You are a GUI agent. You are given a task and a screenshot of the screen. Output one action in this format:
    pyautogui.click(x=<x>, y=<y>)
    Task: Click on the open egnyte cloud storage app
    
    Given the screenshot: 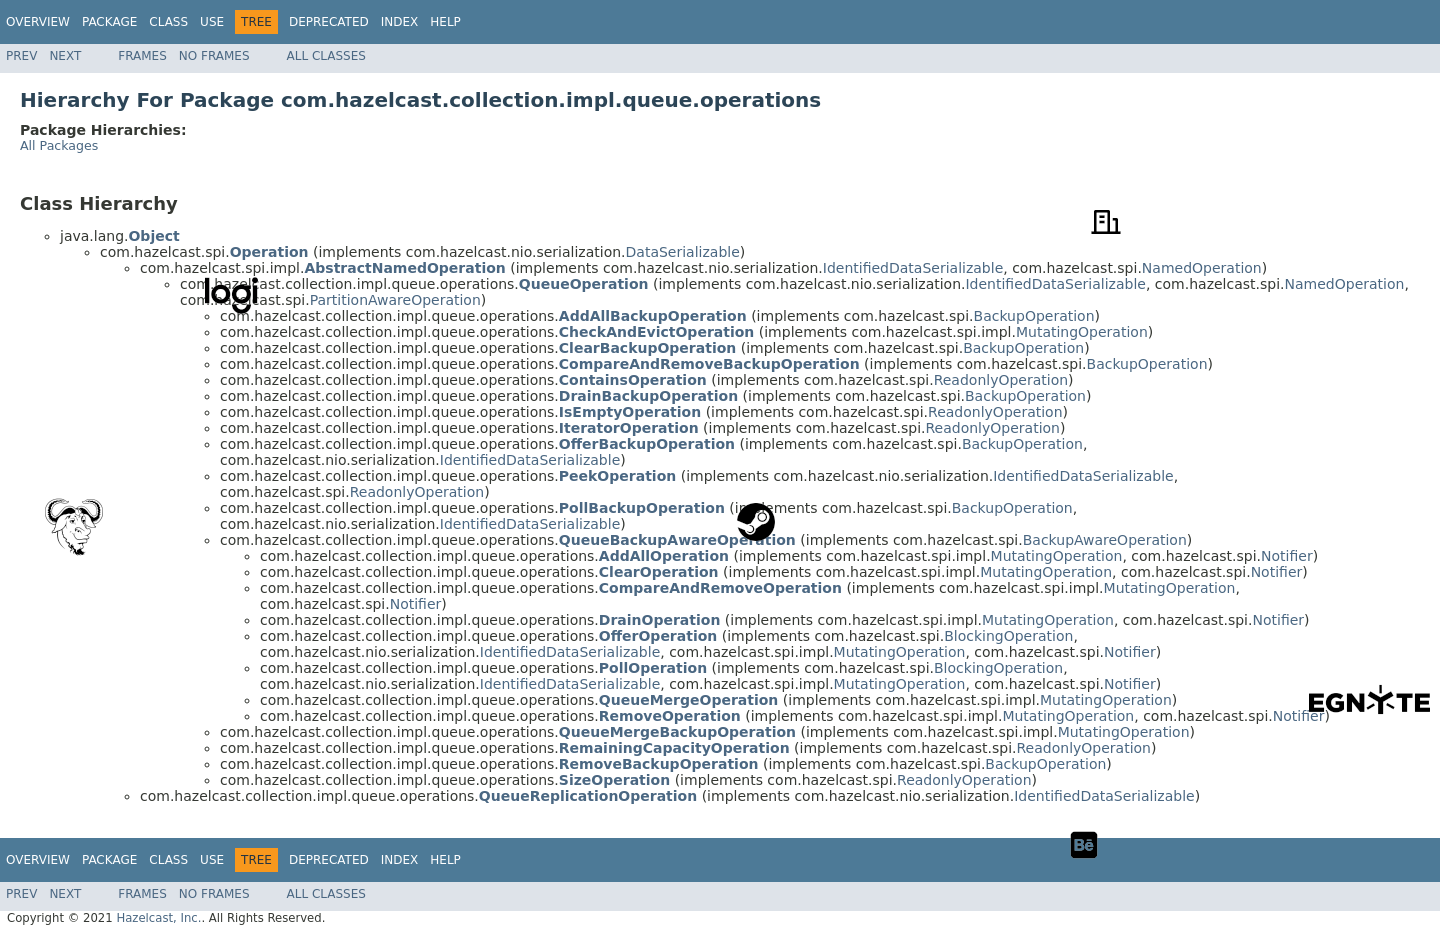 What is the action you would take?
    pyautogui.click(x=1369, y=699)
    